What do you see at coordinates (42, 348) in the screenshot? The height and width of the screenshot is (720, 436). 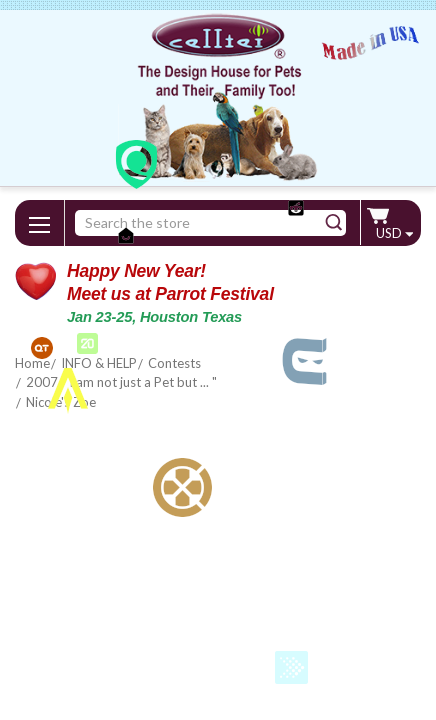 I see `quicktype app or service logo` at bounding box center [42, 348].